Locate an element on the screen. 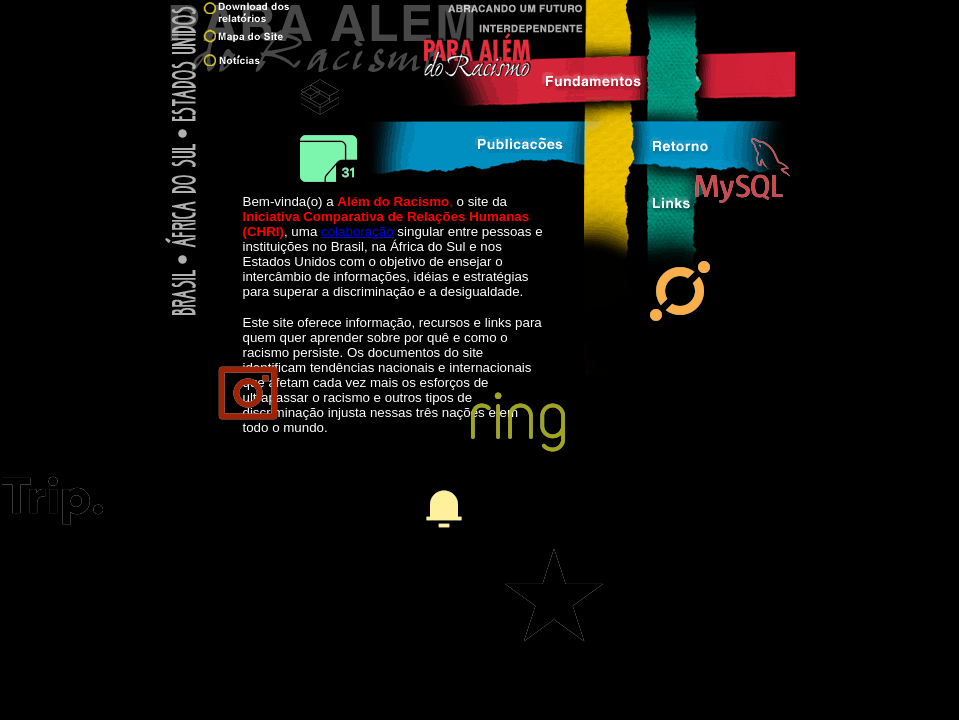 The height and width of the screenshot is (720, 959). notification or alert indicator is located at coordinates (444, 508).